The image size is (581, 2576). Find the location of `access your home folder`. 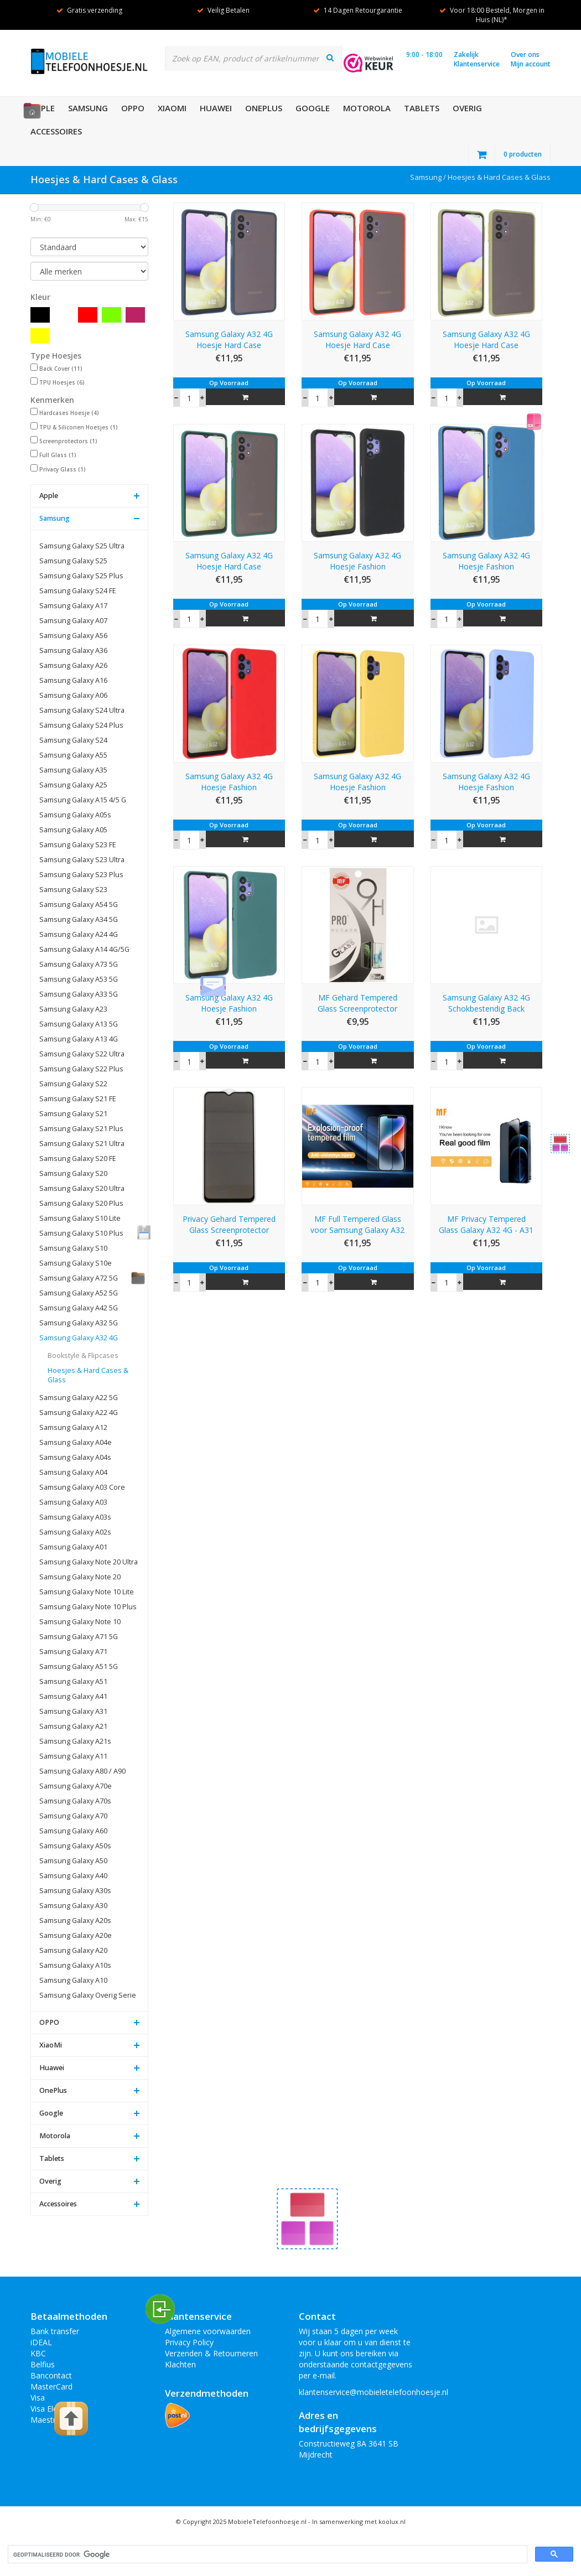

access your home folder is located at coordinates (32, 111).